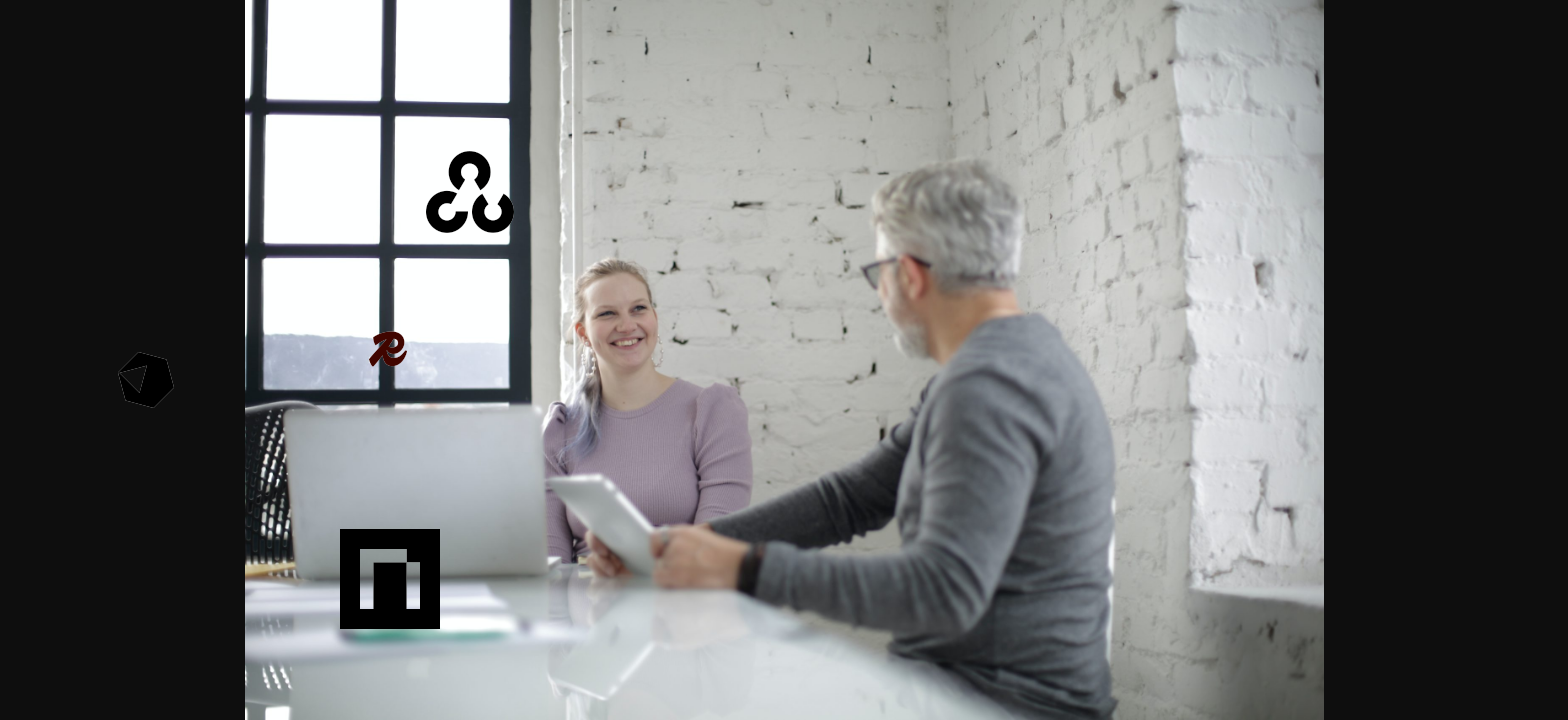 Image resolution: width=1568 pixels, height=720 pixels. I want to click on OpenCV computer vision library logo, so click(470, 192).